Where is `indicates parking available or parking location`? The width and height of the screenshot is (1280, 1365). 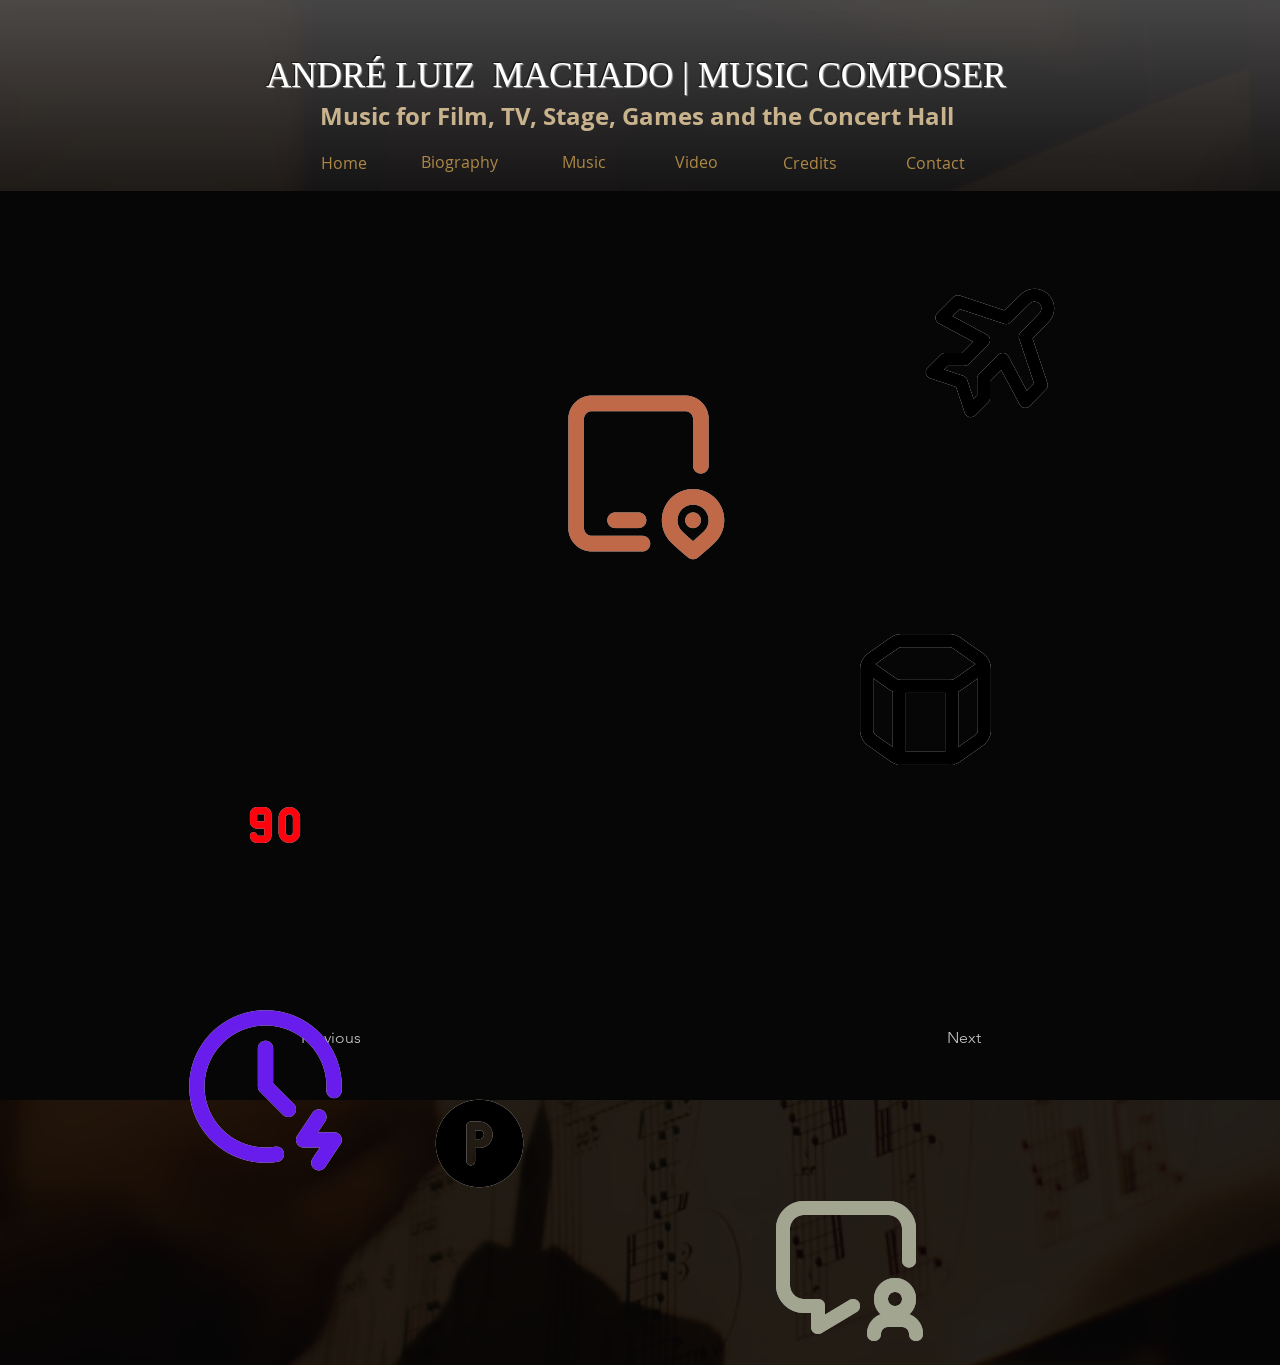
indicates parking available or parking location is located at coordinates (479, 1143).